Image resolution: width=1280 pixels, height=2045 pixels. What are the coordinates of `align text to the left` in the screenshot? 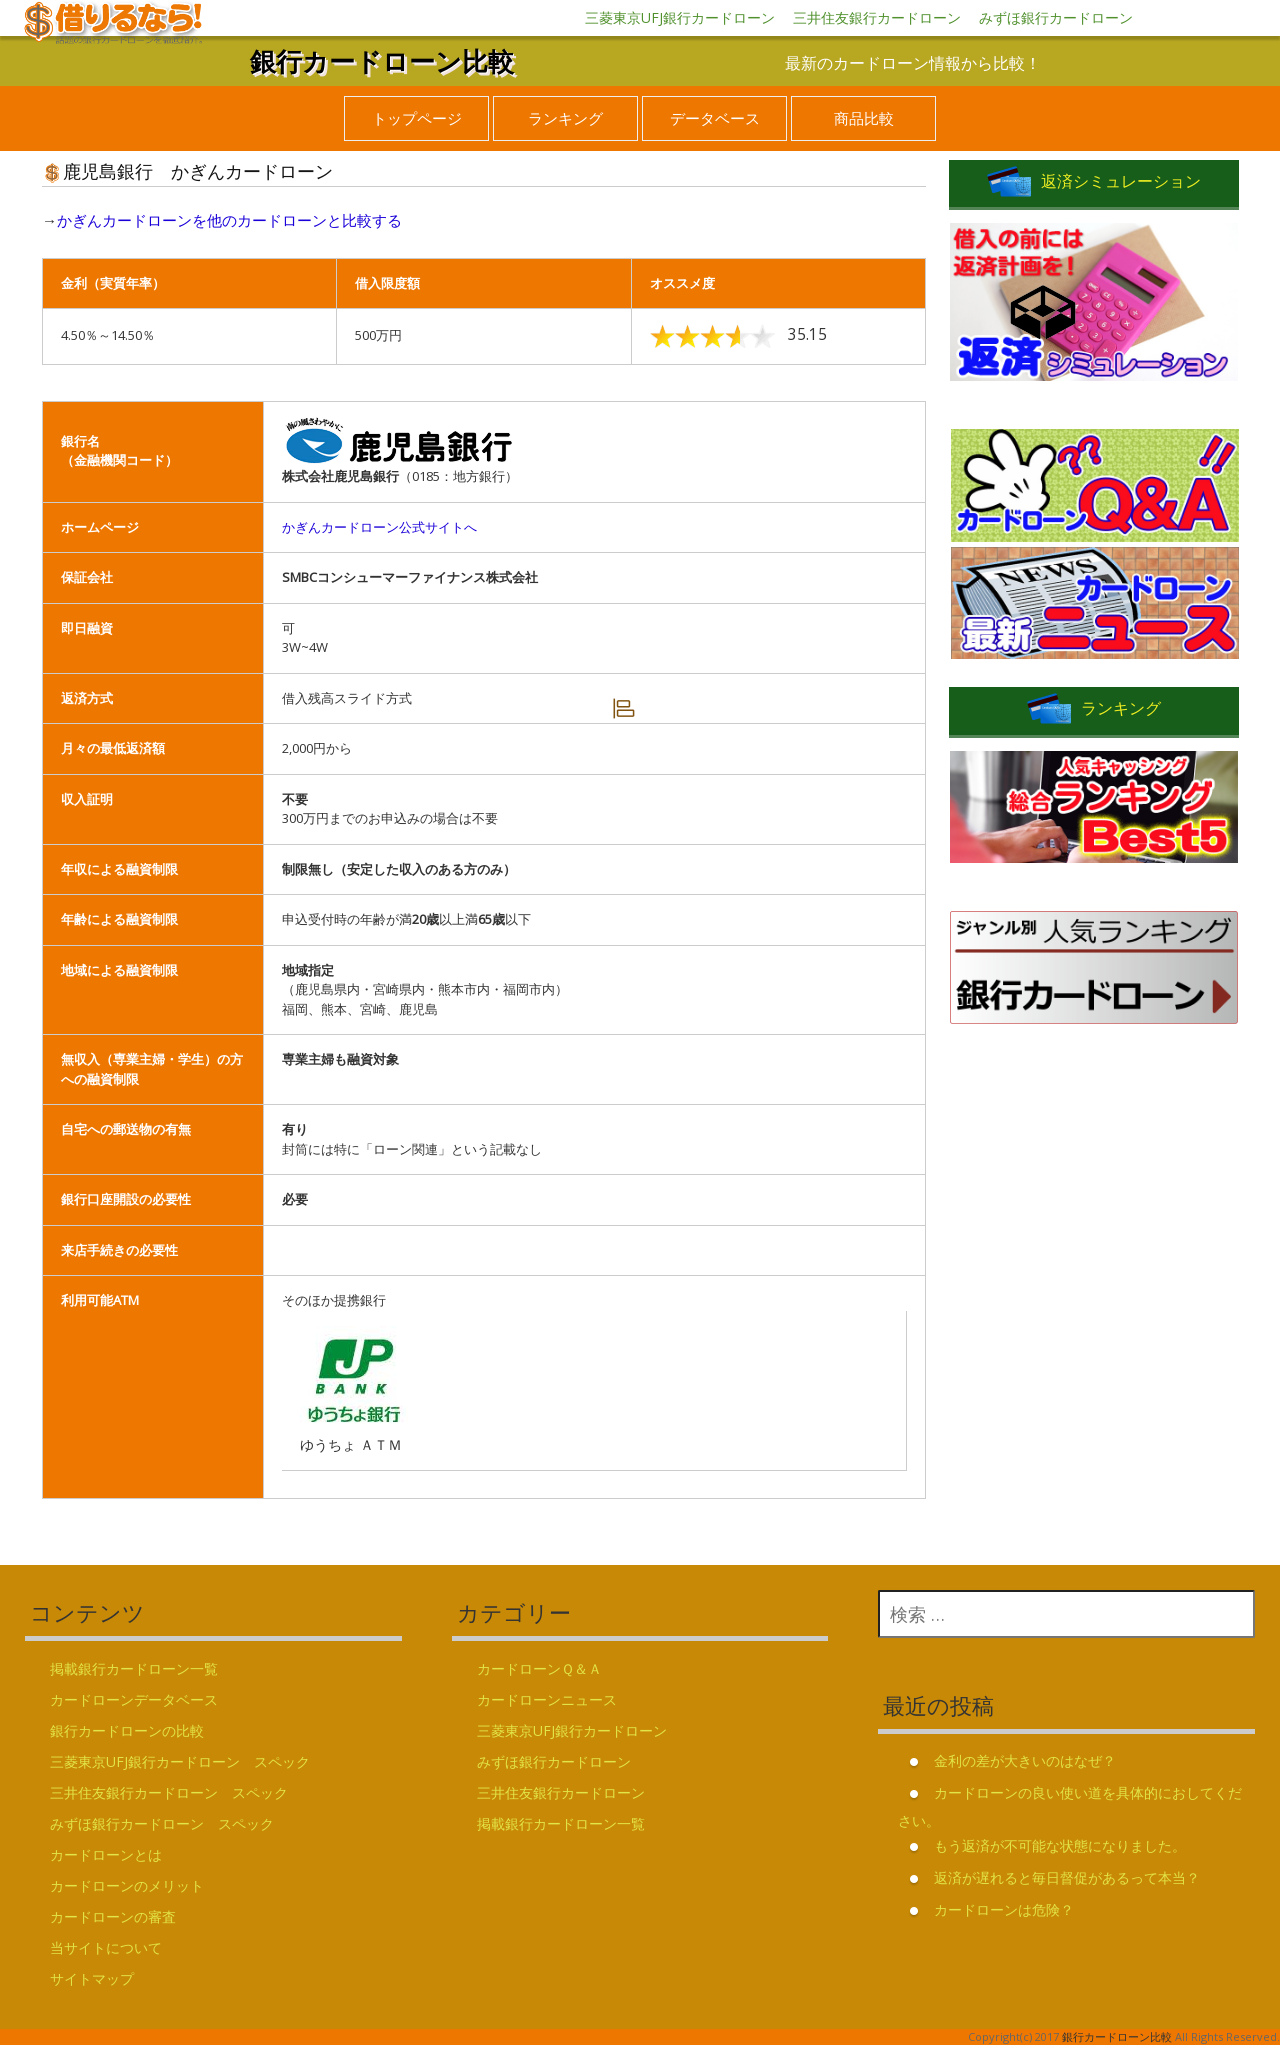 It's located at (623, 708).